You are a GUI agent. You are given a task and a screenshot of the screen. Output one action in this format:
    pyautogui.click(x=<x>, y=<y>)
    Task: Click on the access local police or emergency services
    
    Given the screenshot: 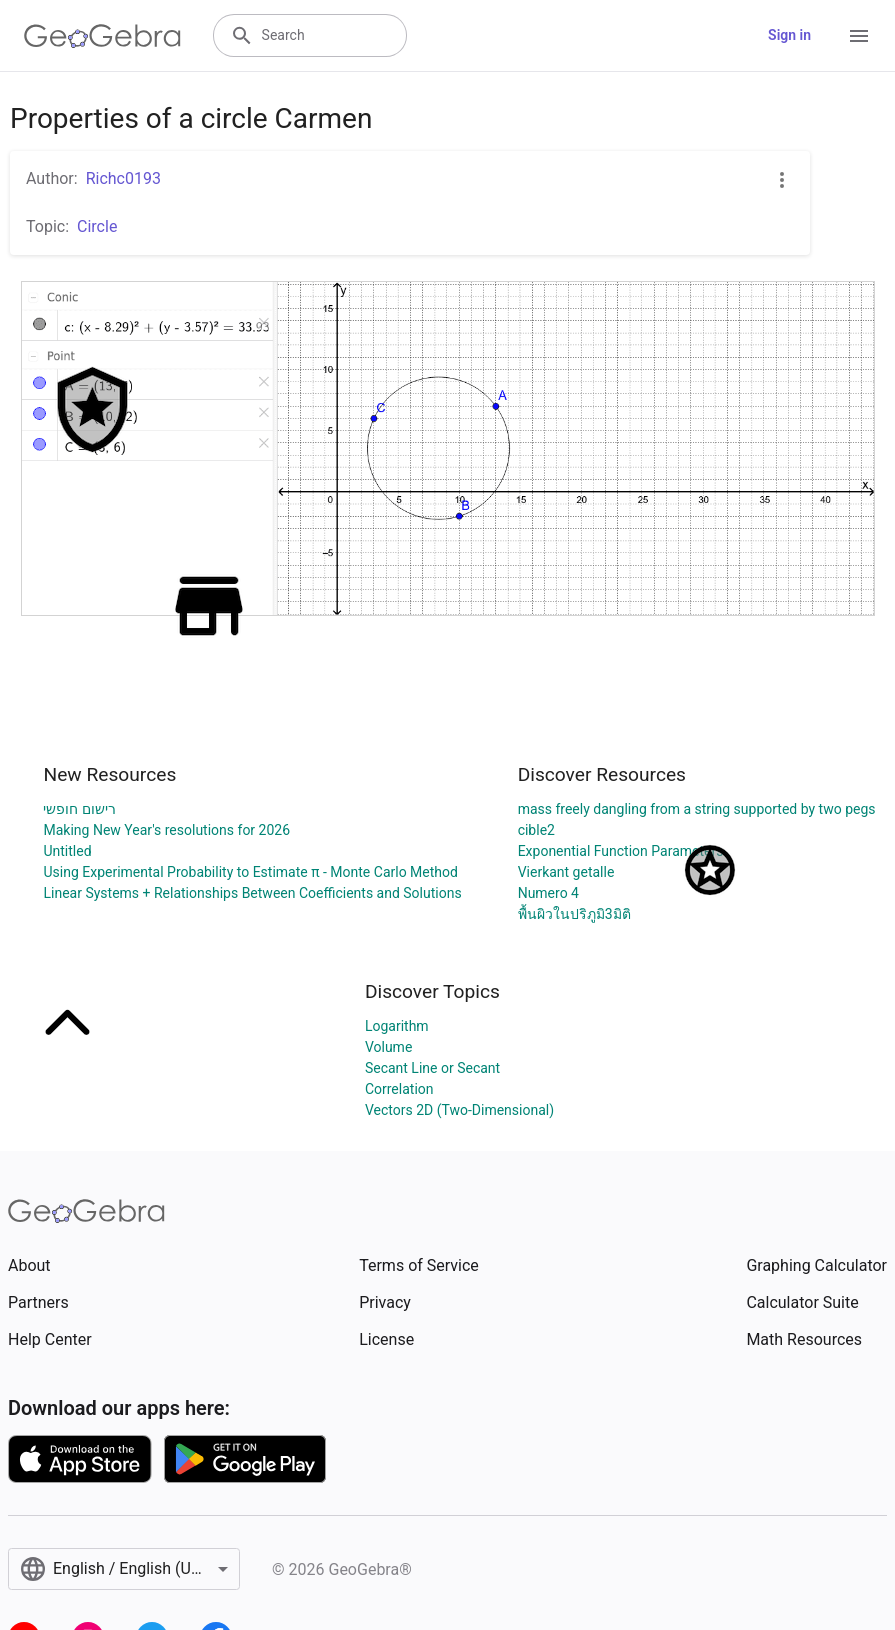 What is the action you would take?
    pyautogui.click(x=92, y=409)
    